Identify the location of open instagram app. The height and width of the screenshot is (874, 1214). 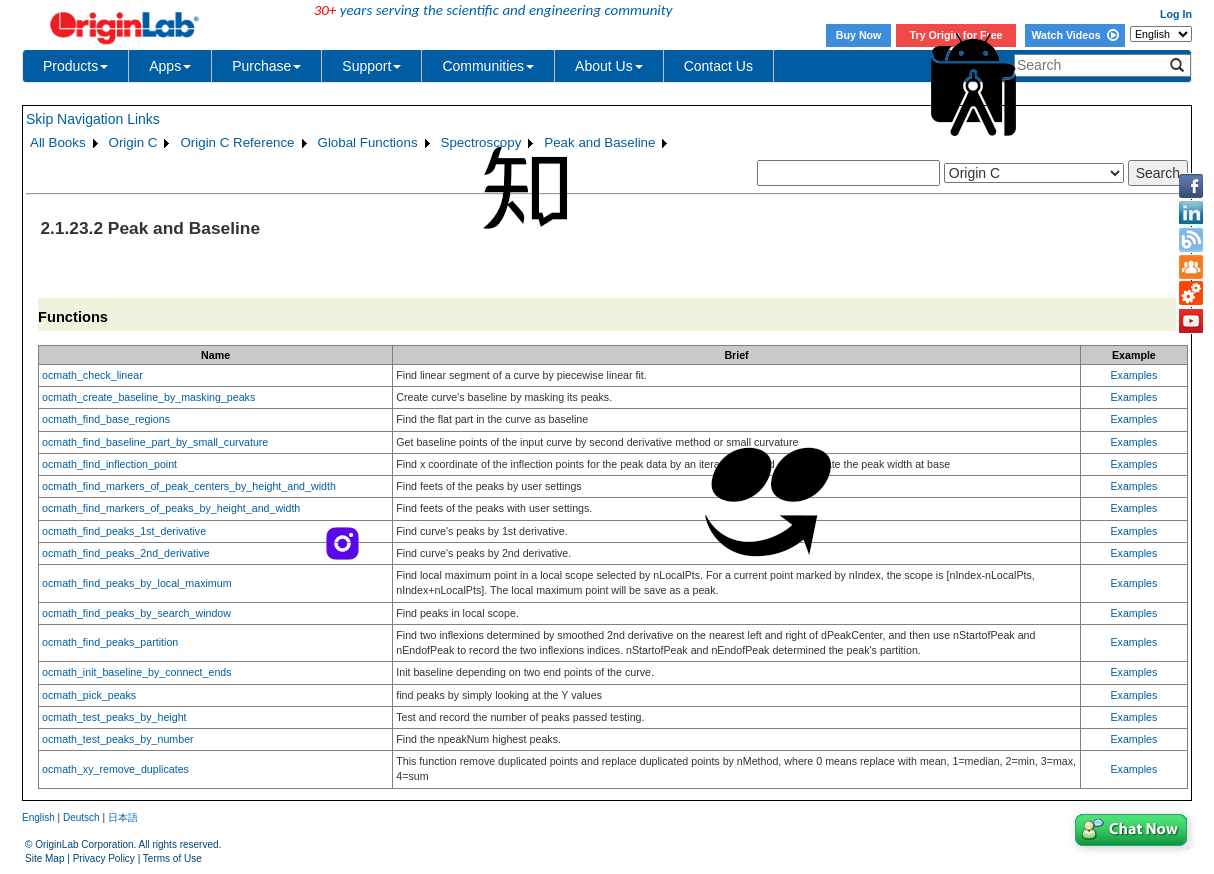
(342, 543).